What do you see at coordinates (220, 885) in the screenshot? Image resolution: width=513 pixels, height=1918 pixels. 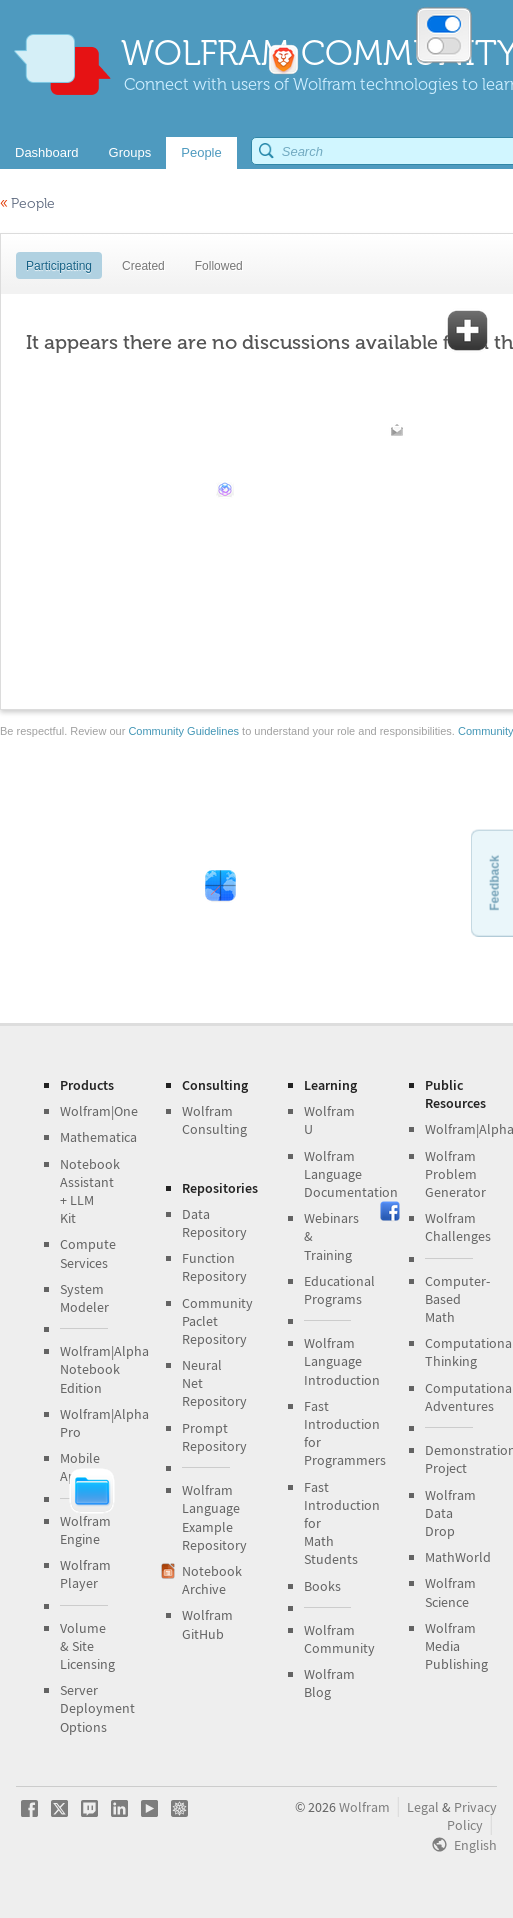 I see `open nmap network scanning application` at bounding box center [220, 885].